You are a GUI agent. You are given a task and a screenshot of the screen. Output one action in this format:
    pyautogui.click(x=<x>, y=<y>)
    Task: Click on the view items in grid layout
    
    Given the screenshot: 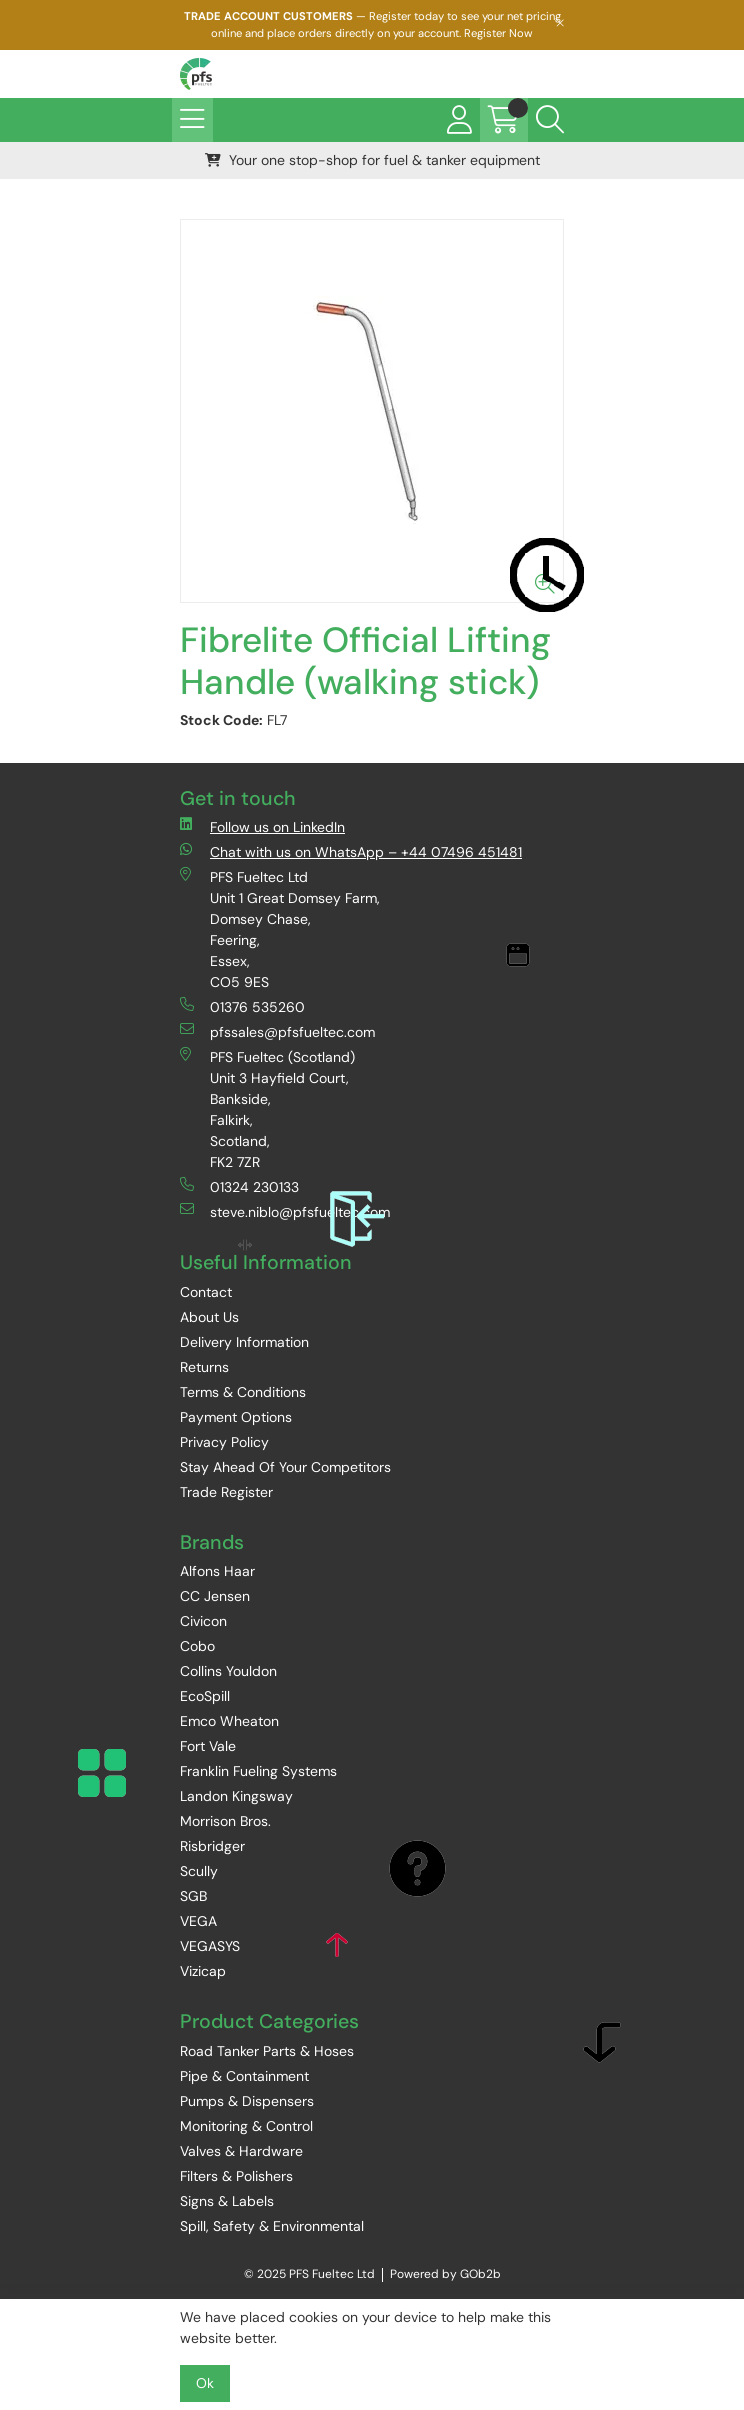 What is the action you would take?
    pyautogui.click(x=102, y=1773)
    